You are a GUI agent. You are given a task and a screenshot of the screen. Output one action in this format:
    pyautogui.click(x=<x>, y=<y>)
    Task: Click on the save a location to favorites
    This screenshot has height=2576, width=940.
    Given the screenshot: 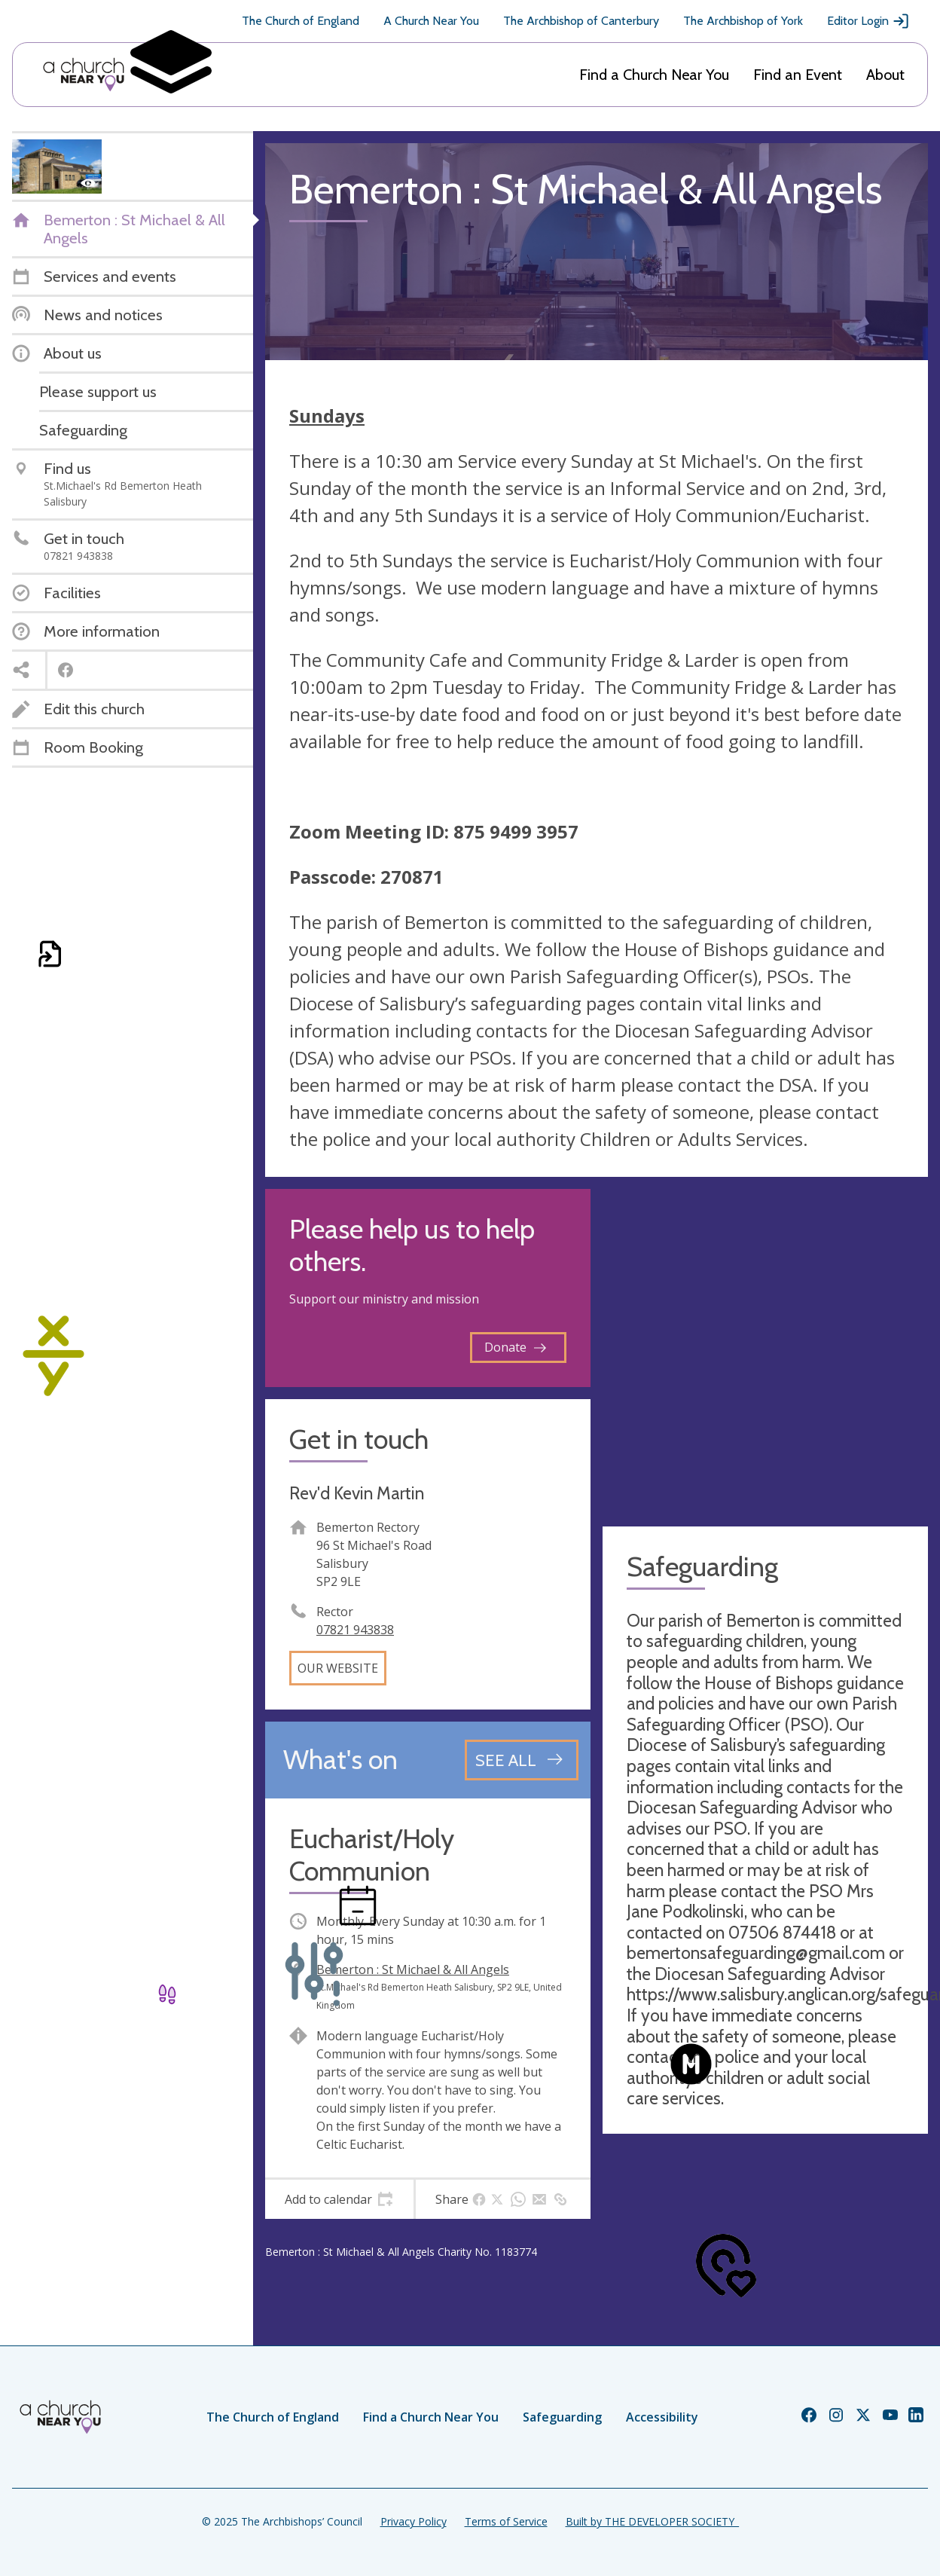 What is the action you would take?
    pyautogui.click(x=723, y=2264)
    